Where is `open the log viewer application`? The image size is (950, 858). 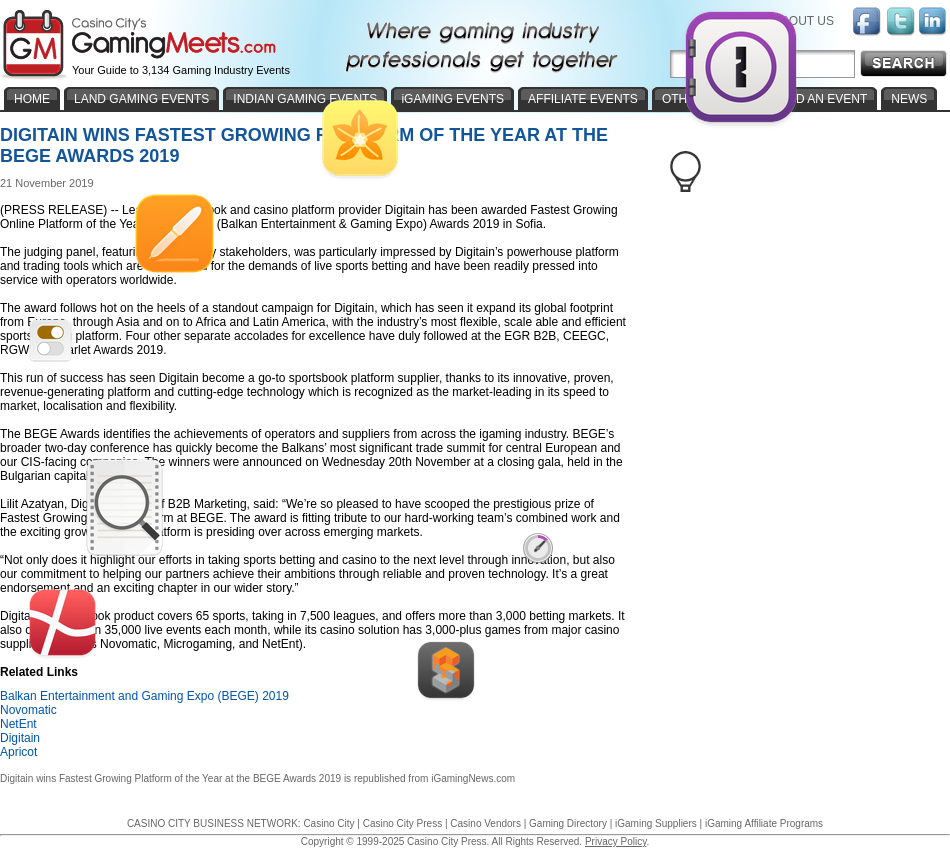 open the log viewer application is located at coordinates (124, 507).